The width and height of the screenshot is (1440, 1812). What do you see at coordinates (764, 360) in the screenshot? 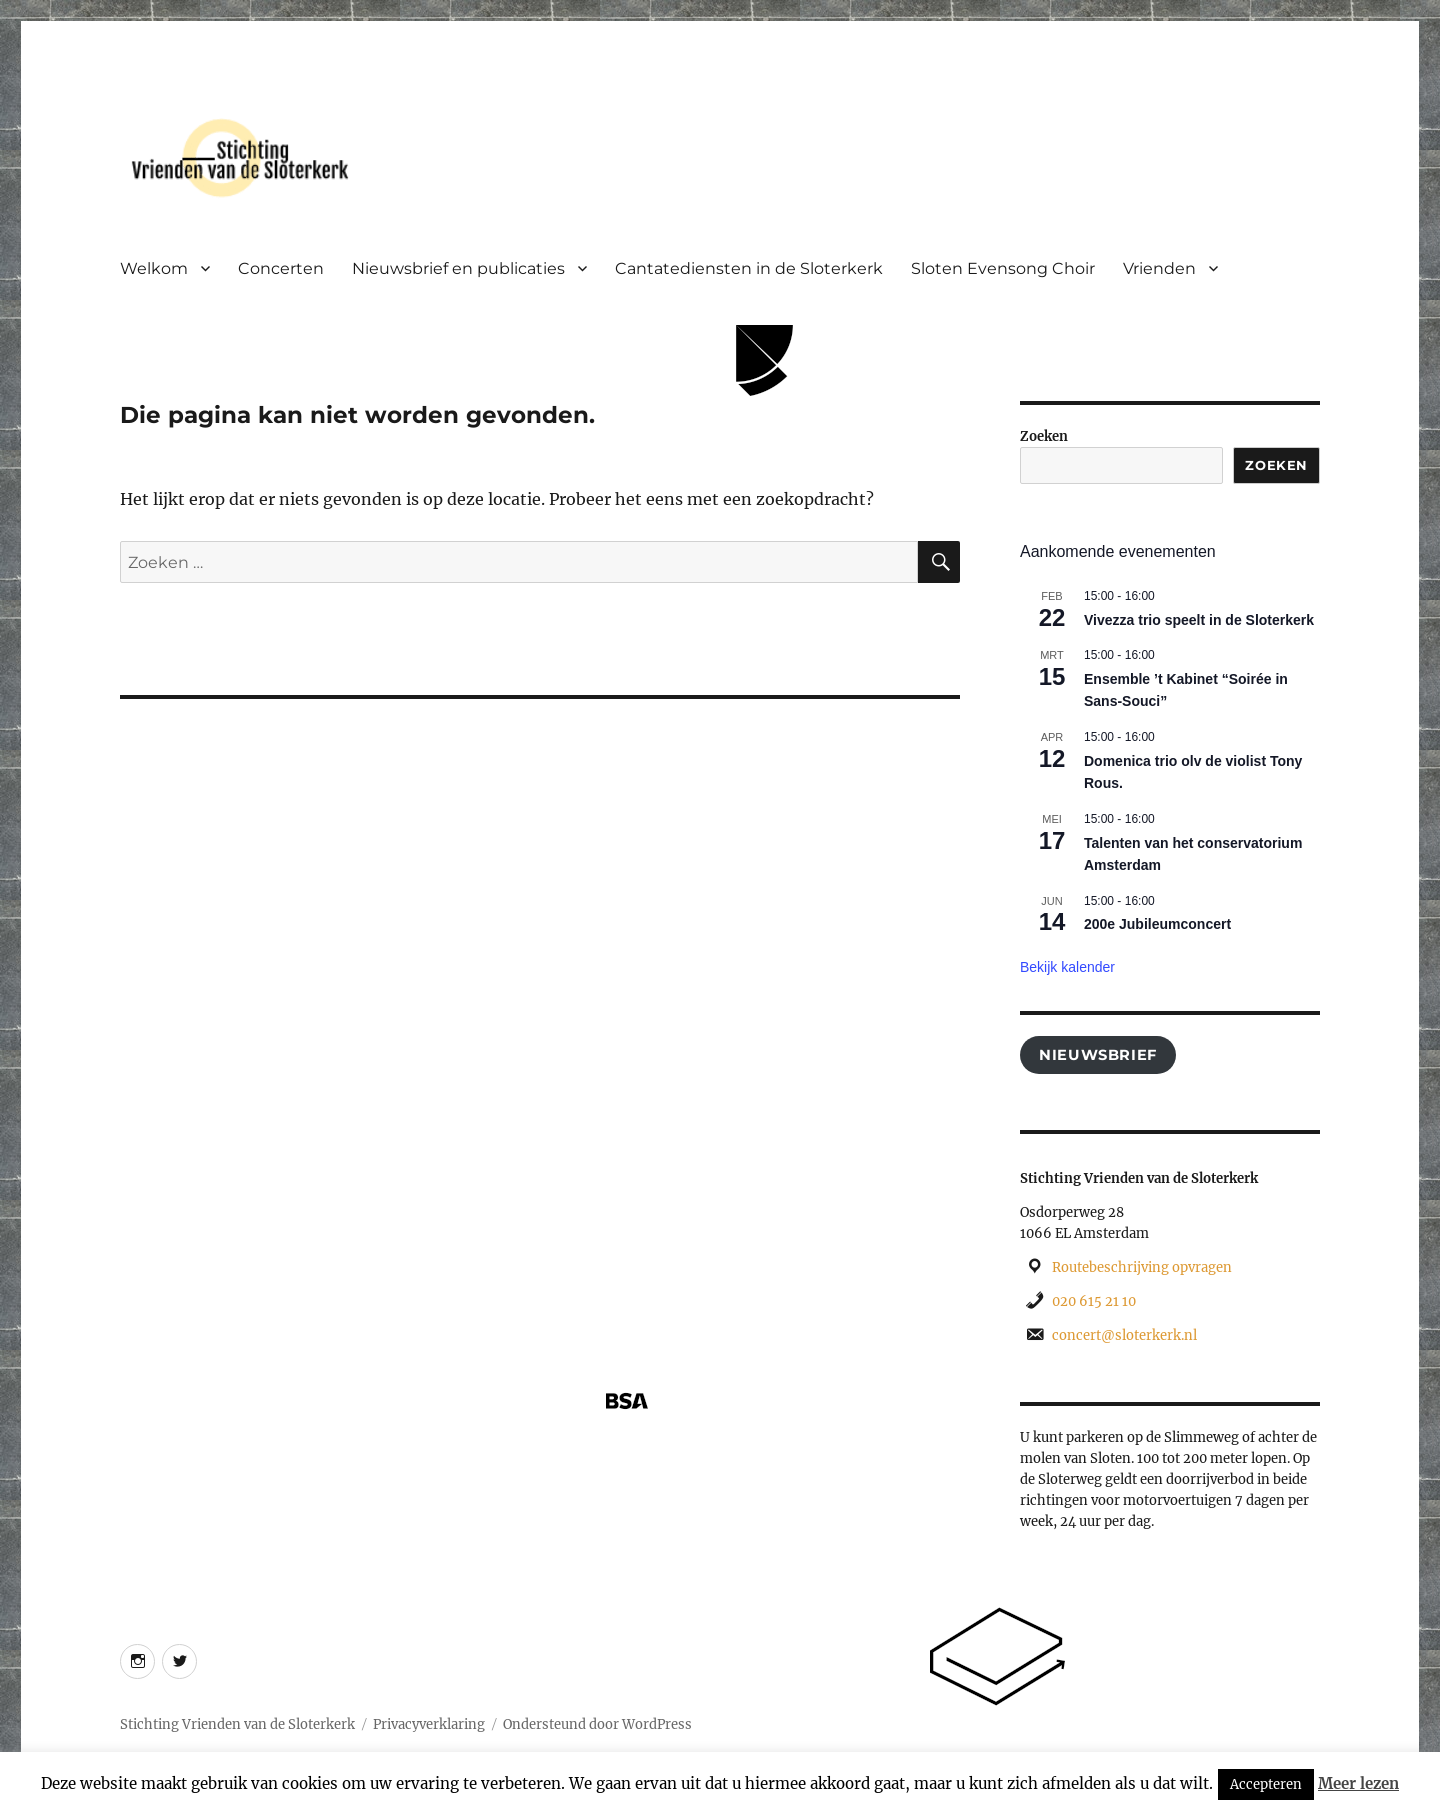
I see `open Poetry package manager` at bounding box center [764, 360].